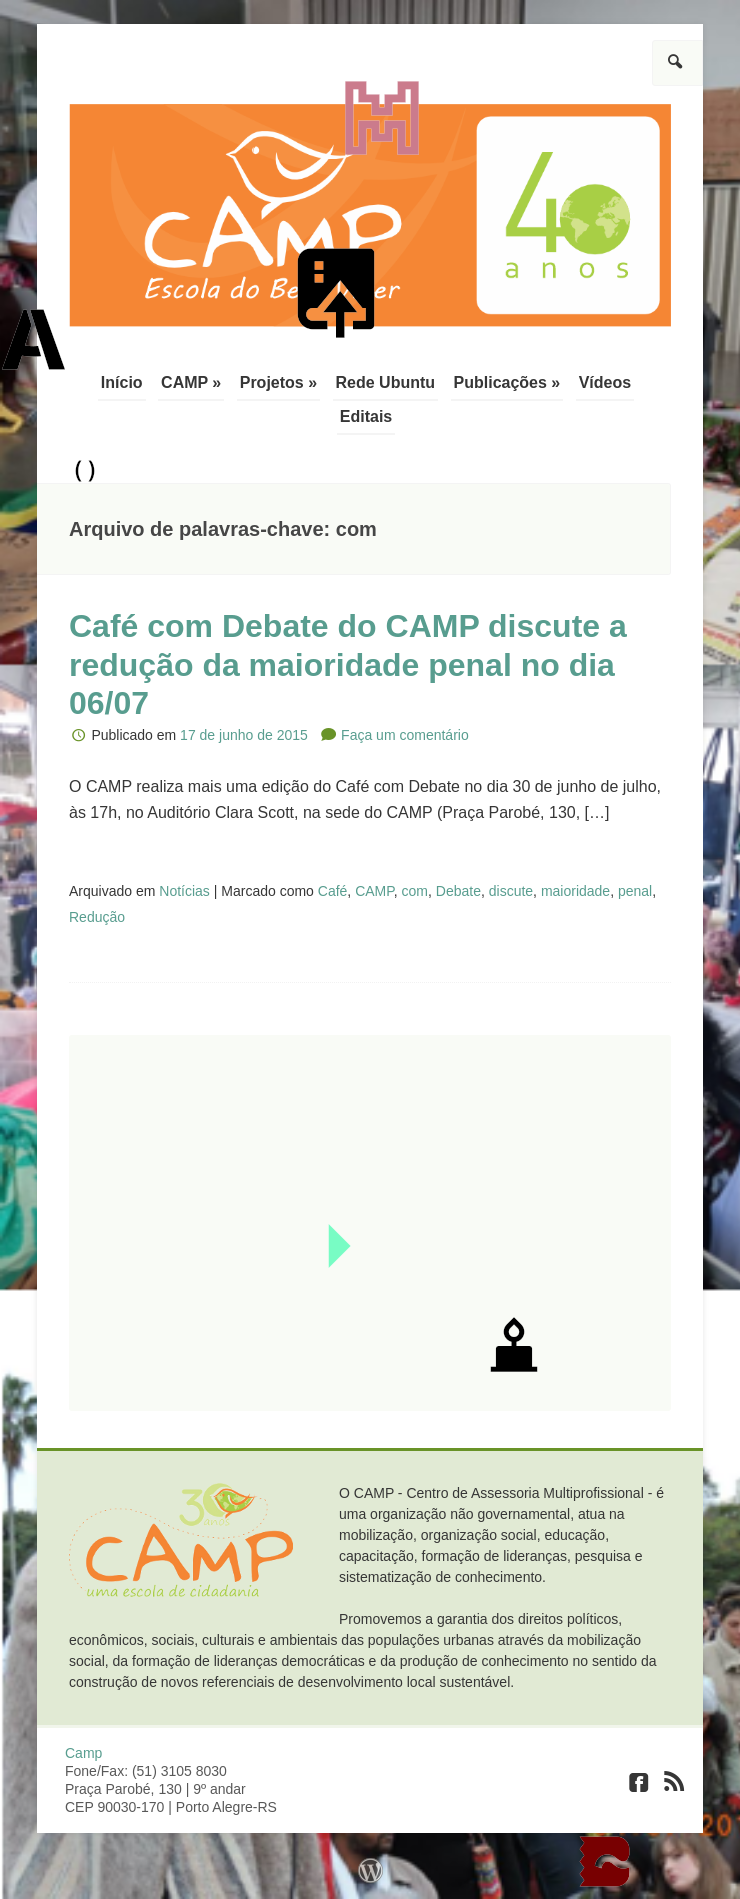 Image resolution: width=740 pixels, height=1899 pixels. I want to click on Stubber app or service logo, so click(604, 1861).